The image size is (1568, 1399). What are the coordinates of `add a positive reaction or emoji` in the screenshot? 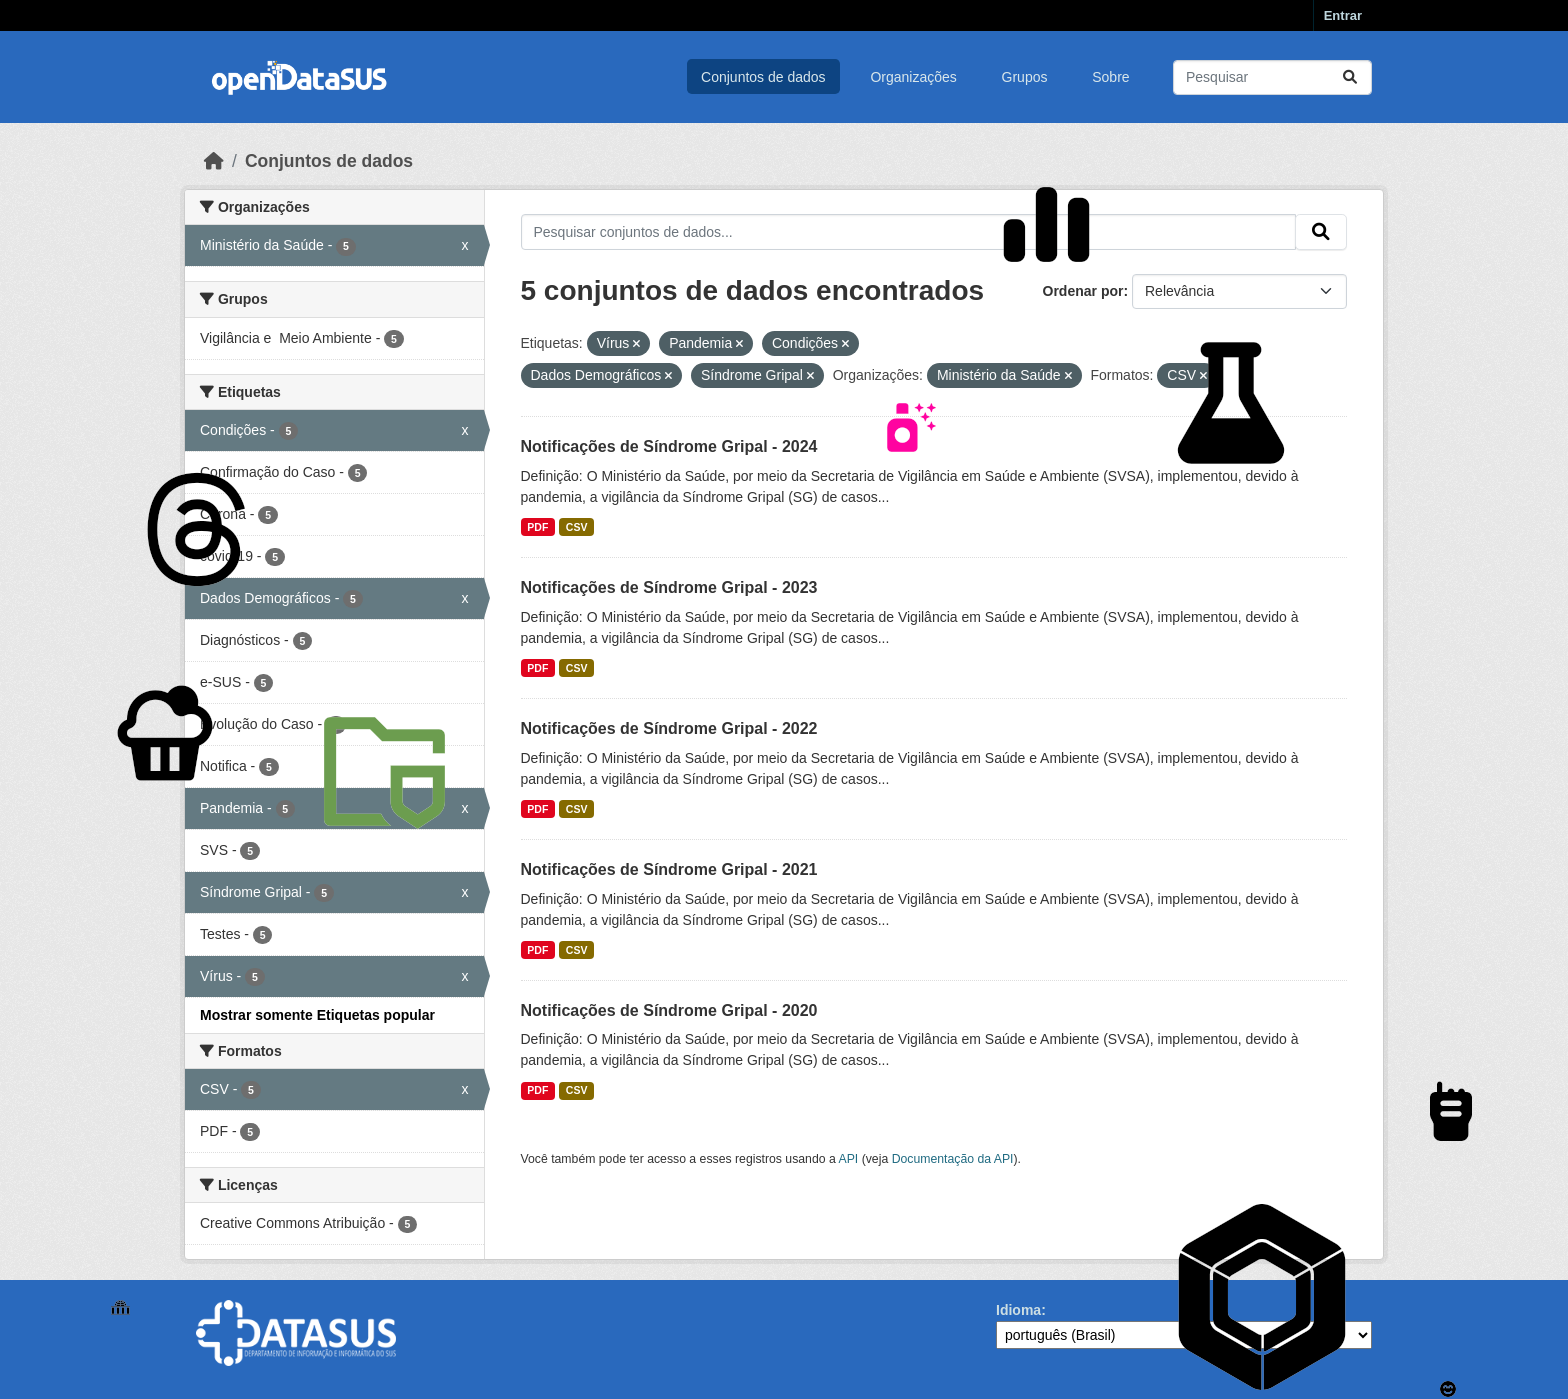 It's located at (1448, 1389).